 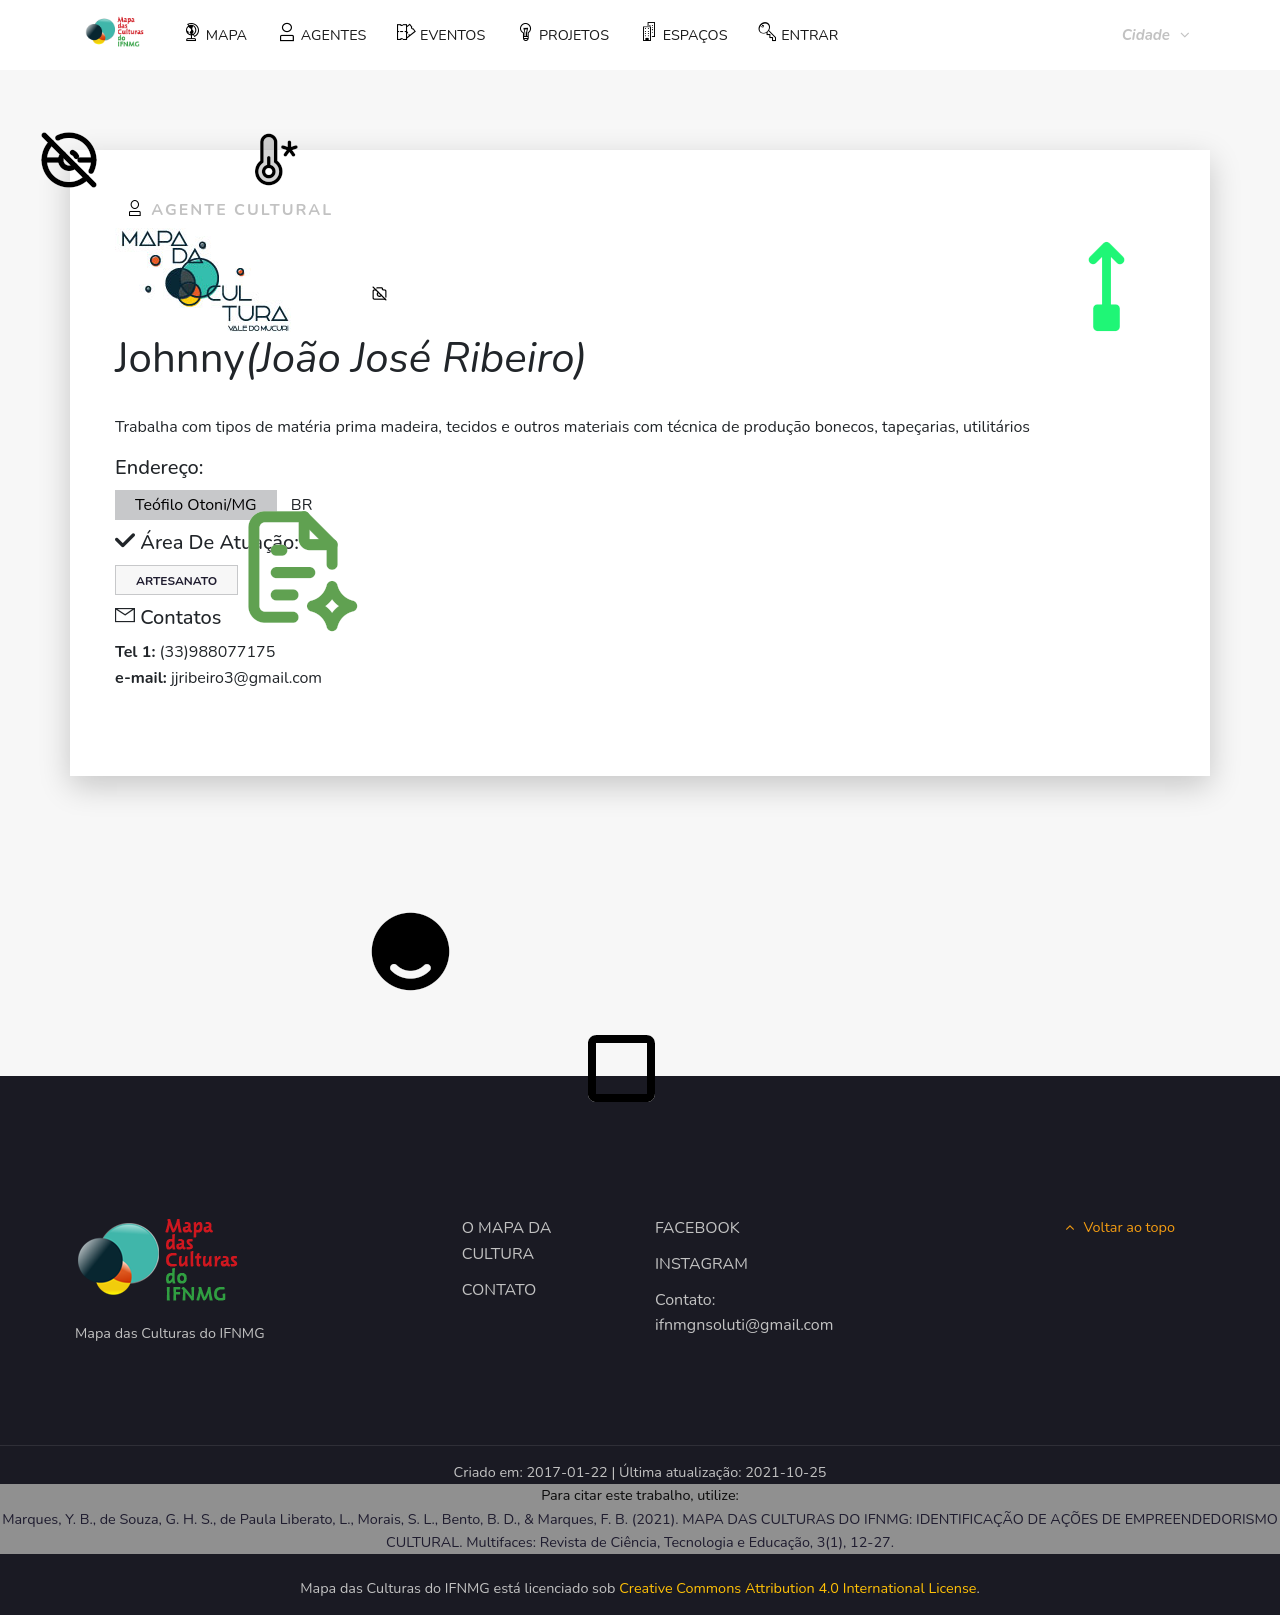 I want to click on generate AI-powered text or document, so click(x=293, y=567).